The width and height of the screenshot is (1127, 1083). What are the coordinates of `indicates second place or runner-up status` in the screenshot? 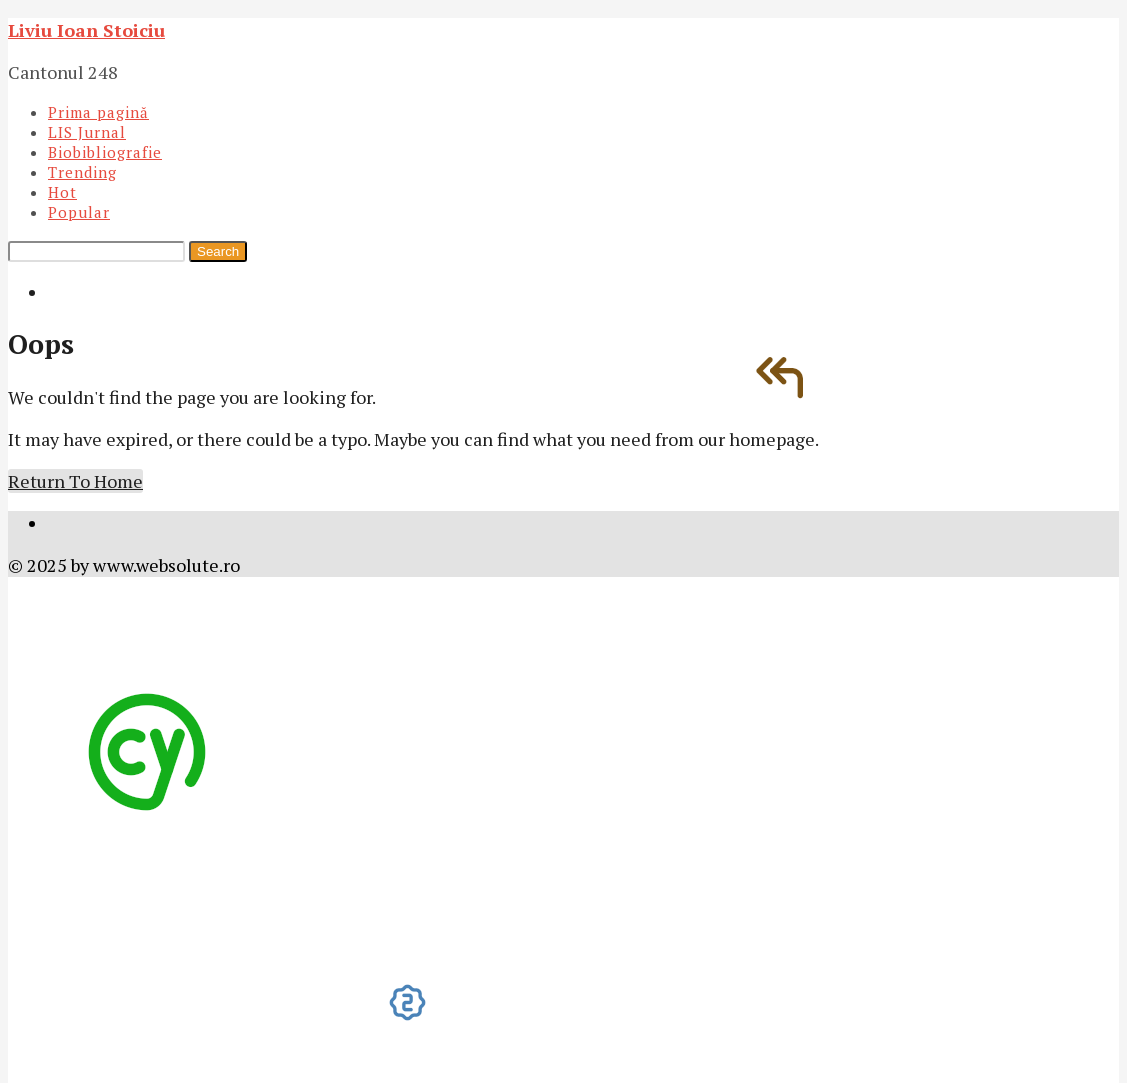 It's located at (407, 1002).